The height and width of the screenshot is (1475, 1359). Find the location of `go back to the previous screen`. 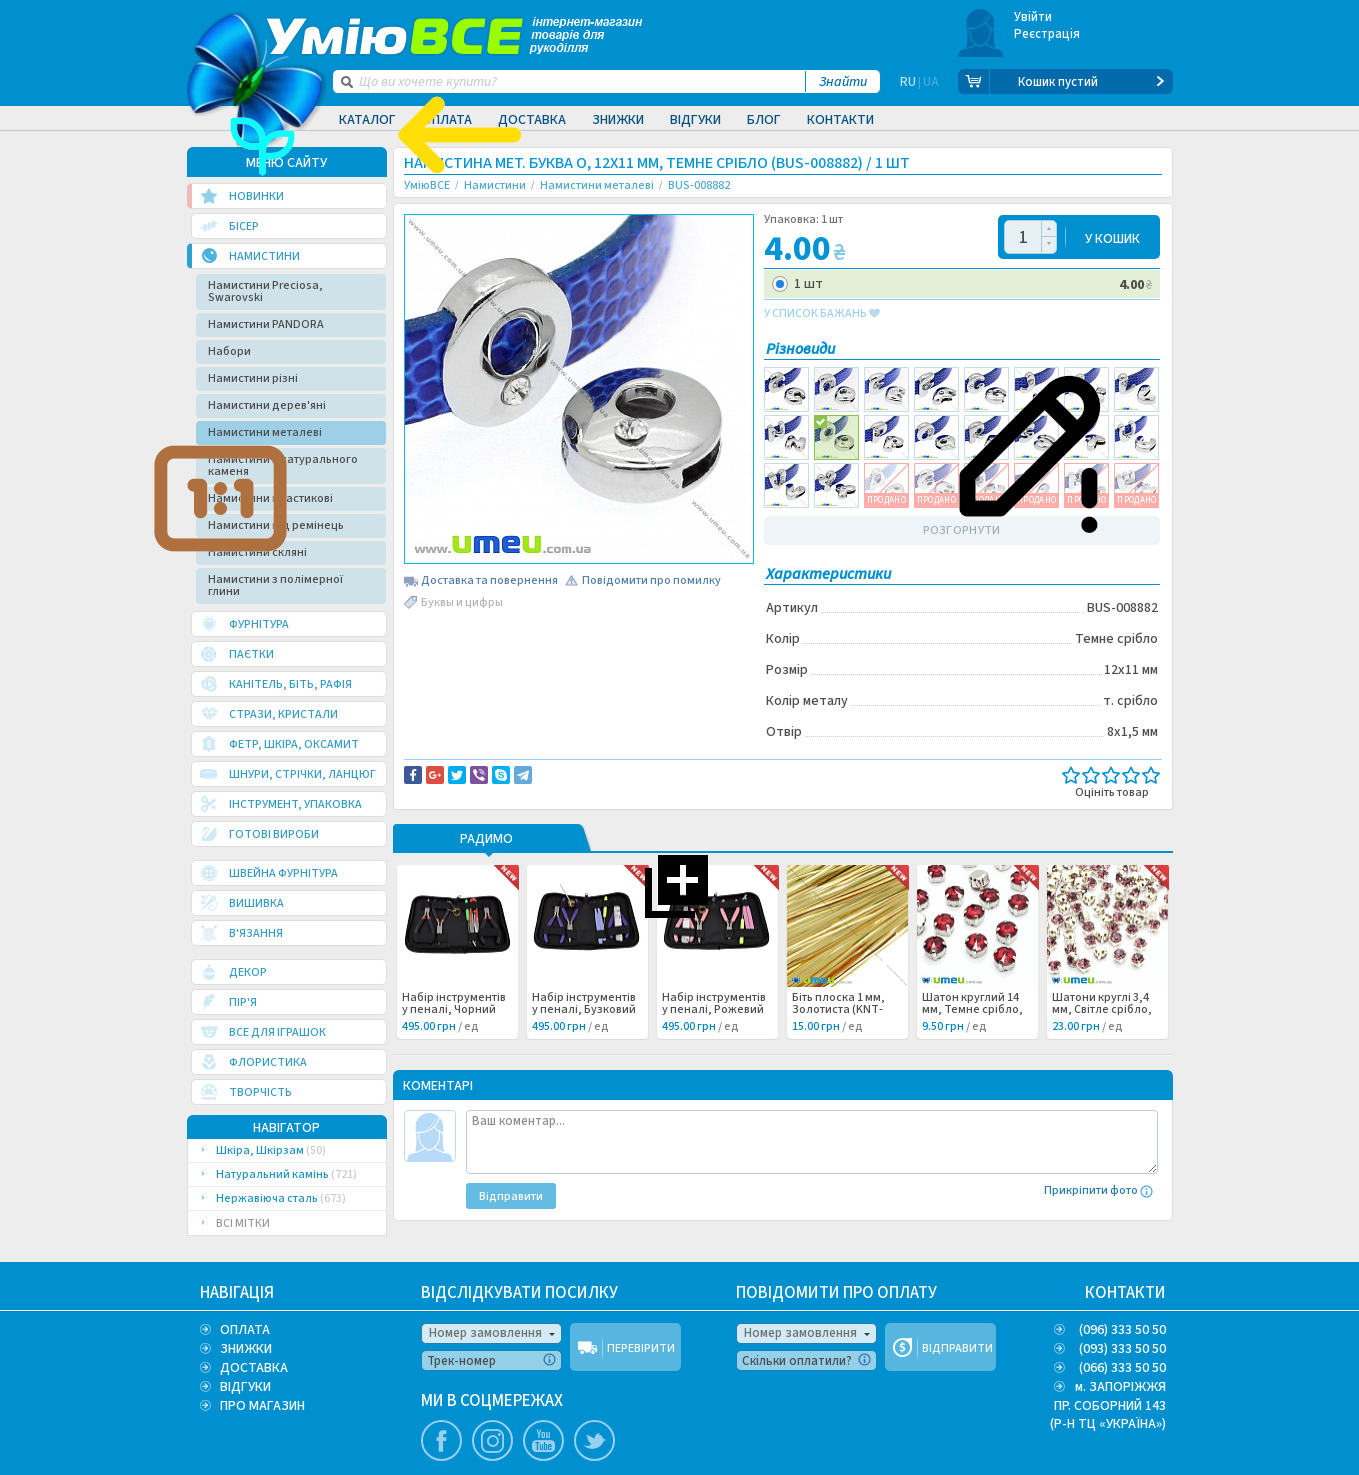

go back to the previous screen is located at coordinates (460, 135).